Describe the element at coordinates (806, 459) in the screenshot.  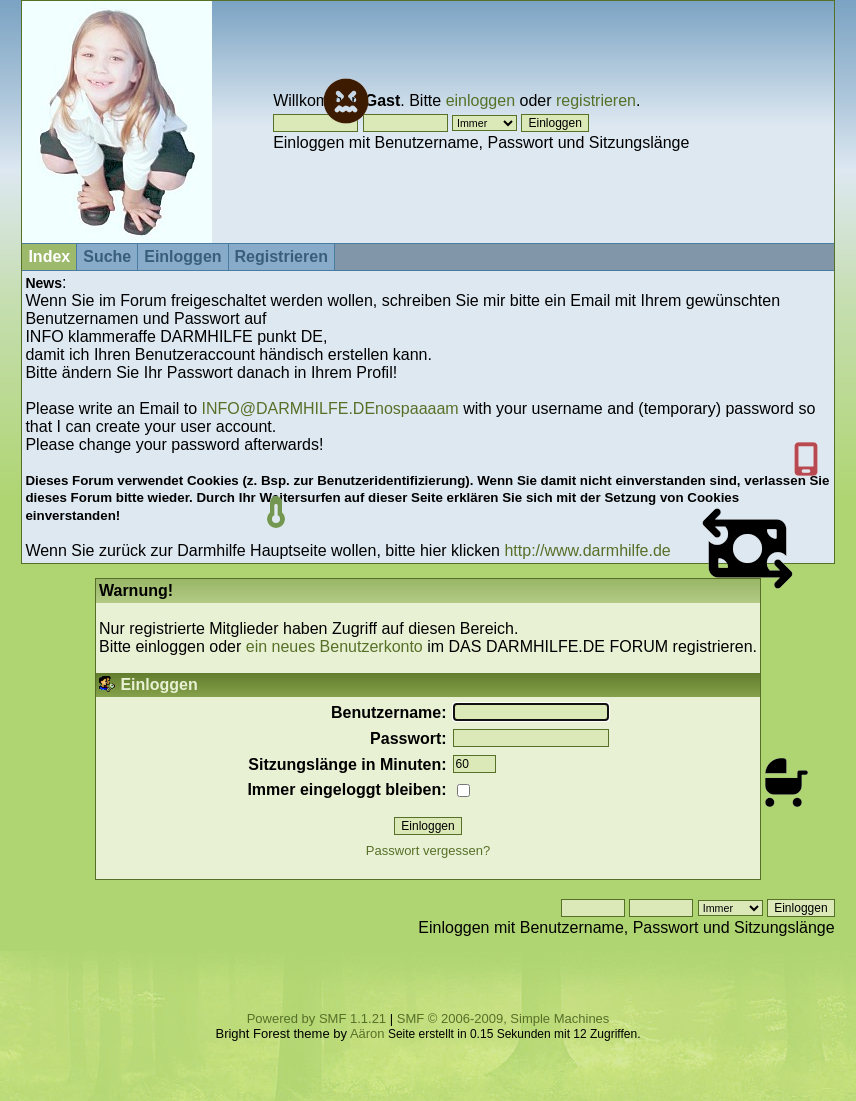
I see `view mobile device settings` at that location.